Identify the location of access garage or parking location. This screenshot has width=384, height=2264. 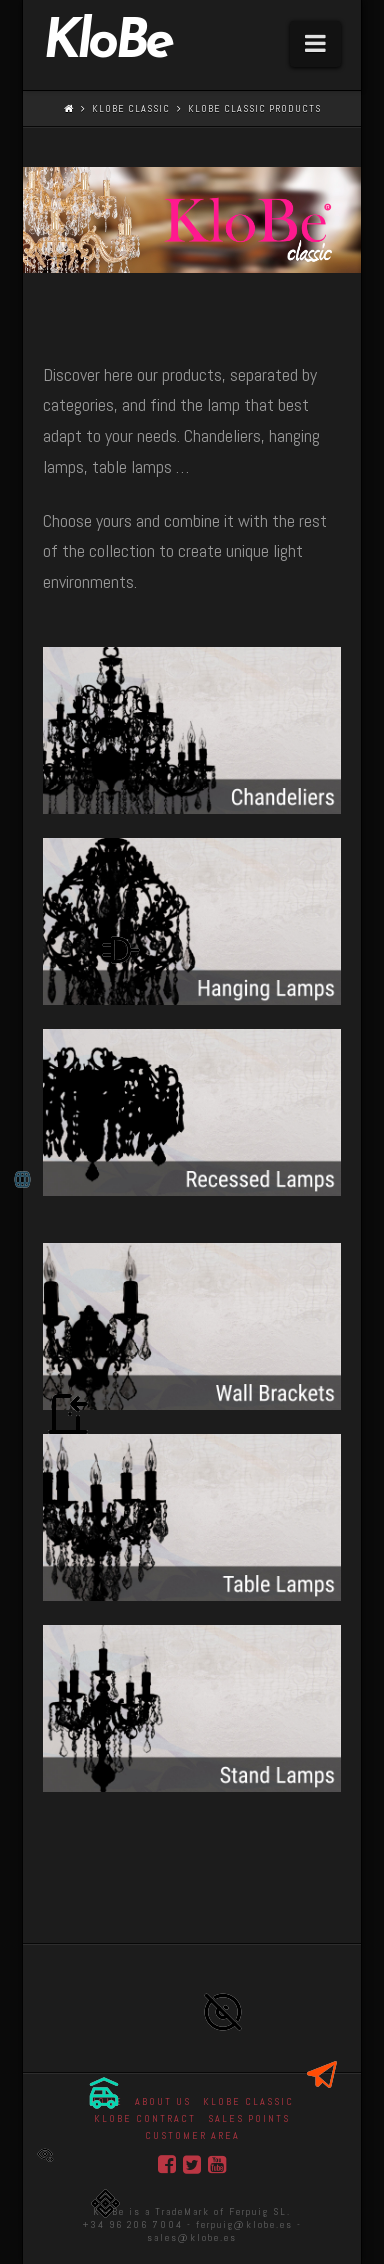
(104, 2093).